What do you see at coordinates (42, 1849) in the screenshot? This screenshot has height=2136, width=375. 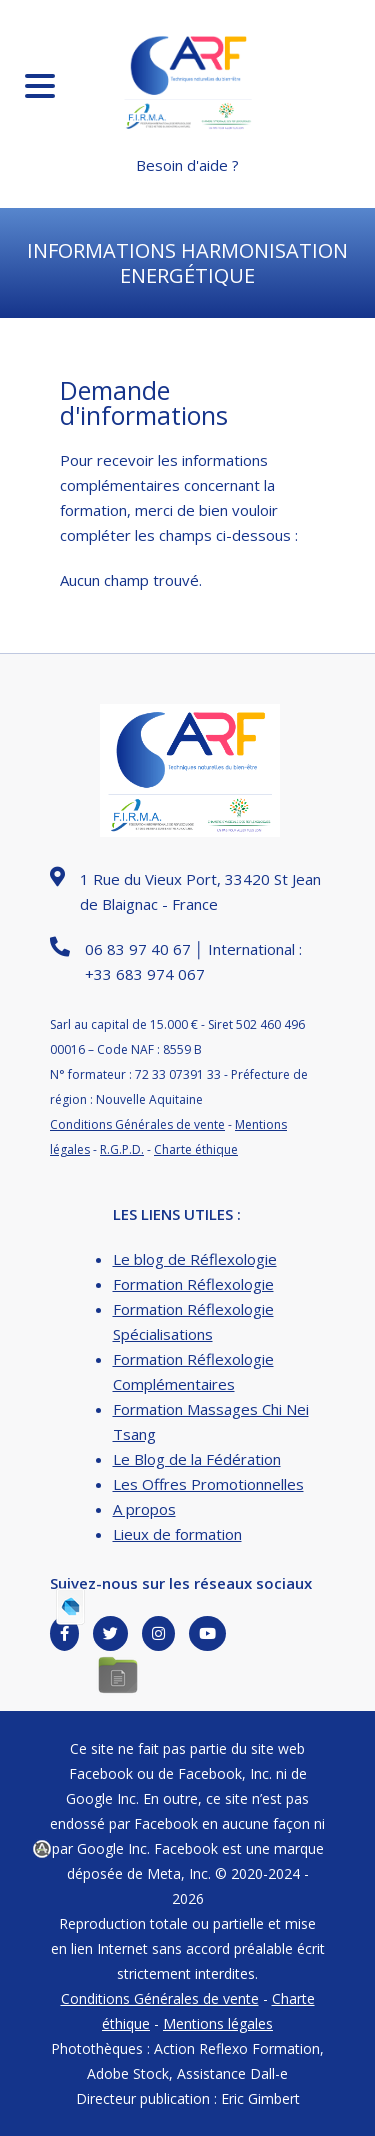 I see `open the software update manager` at bounding box center [42, 1849].